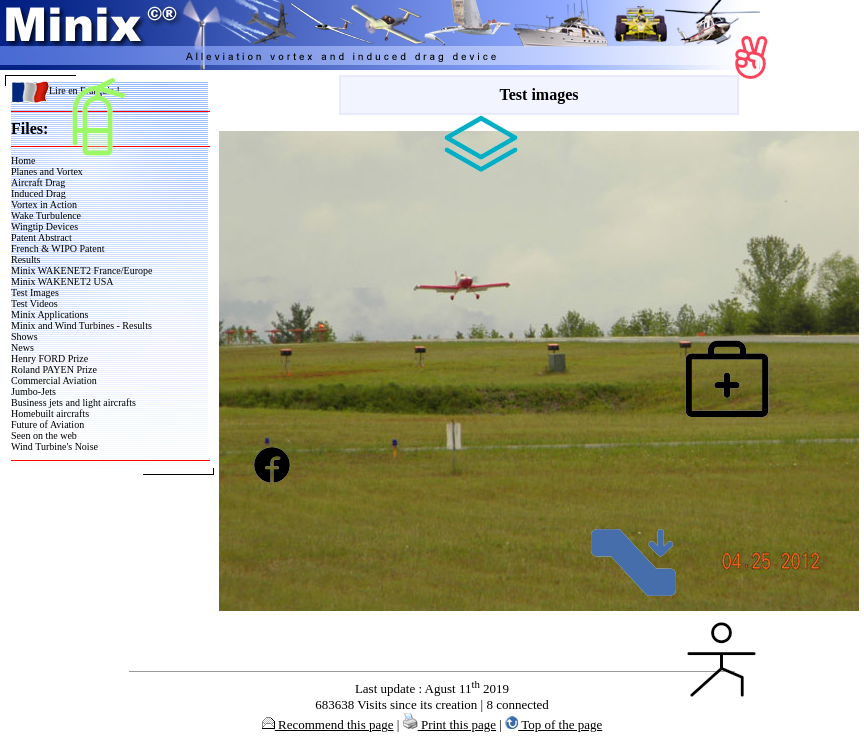 This screenshot has width=864, height=743. Describe the element at coordinates (272, 465) in the screenshot. I see `open Facebook app` at that location.